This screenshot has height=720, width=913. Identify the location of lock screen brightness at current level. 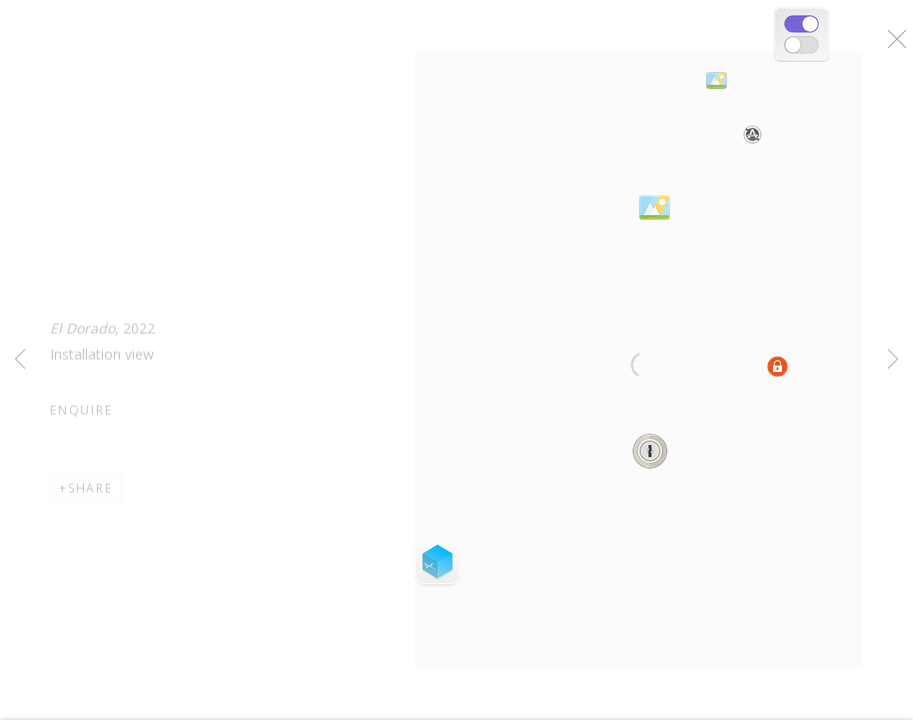
(777, 366).